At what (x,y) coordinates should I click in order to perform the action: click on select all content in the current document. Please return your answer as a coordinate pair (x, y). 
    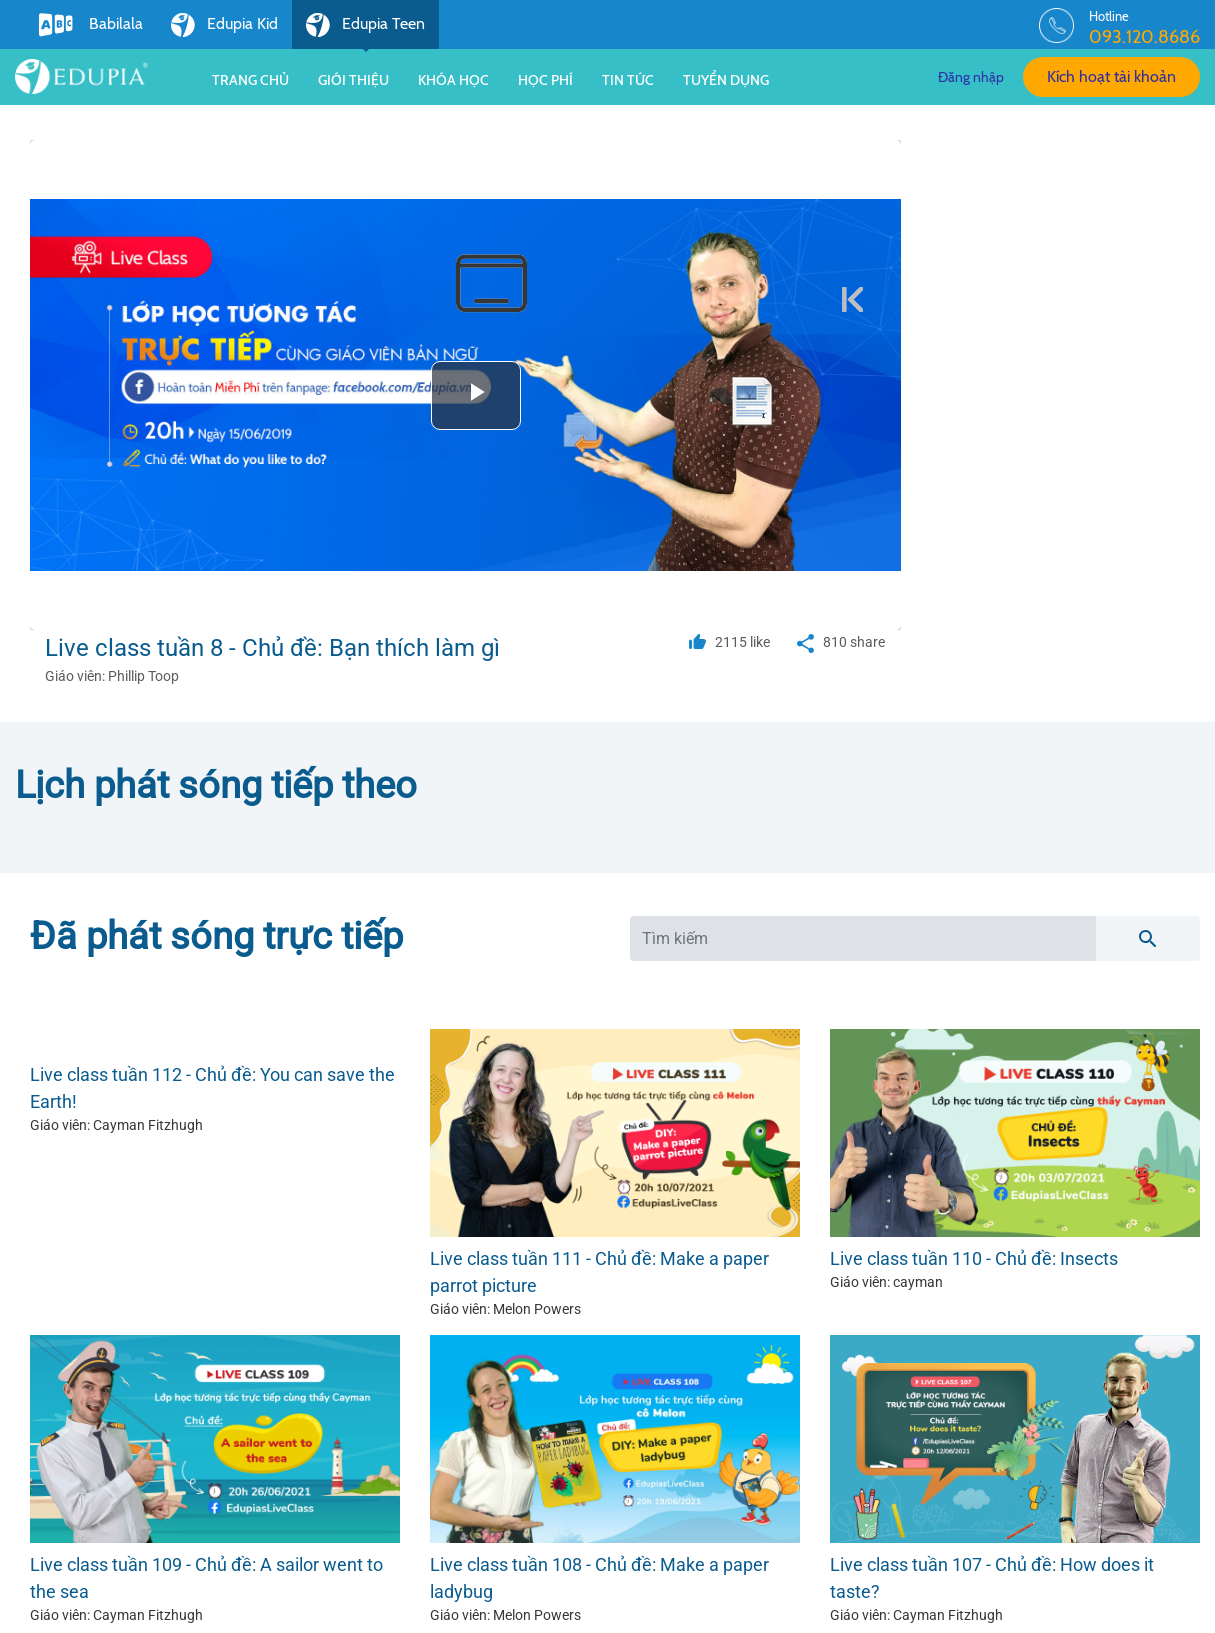
    Looking at the image, I should click on (753, 401).